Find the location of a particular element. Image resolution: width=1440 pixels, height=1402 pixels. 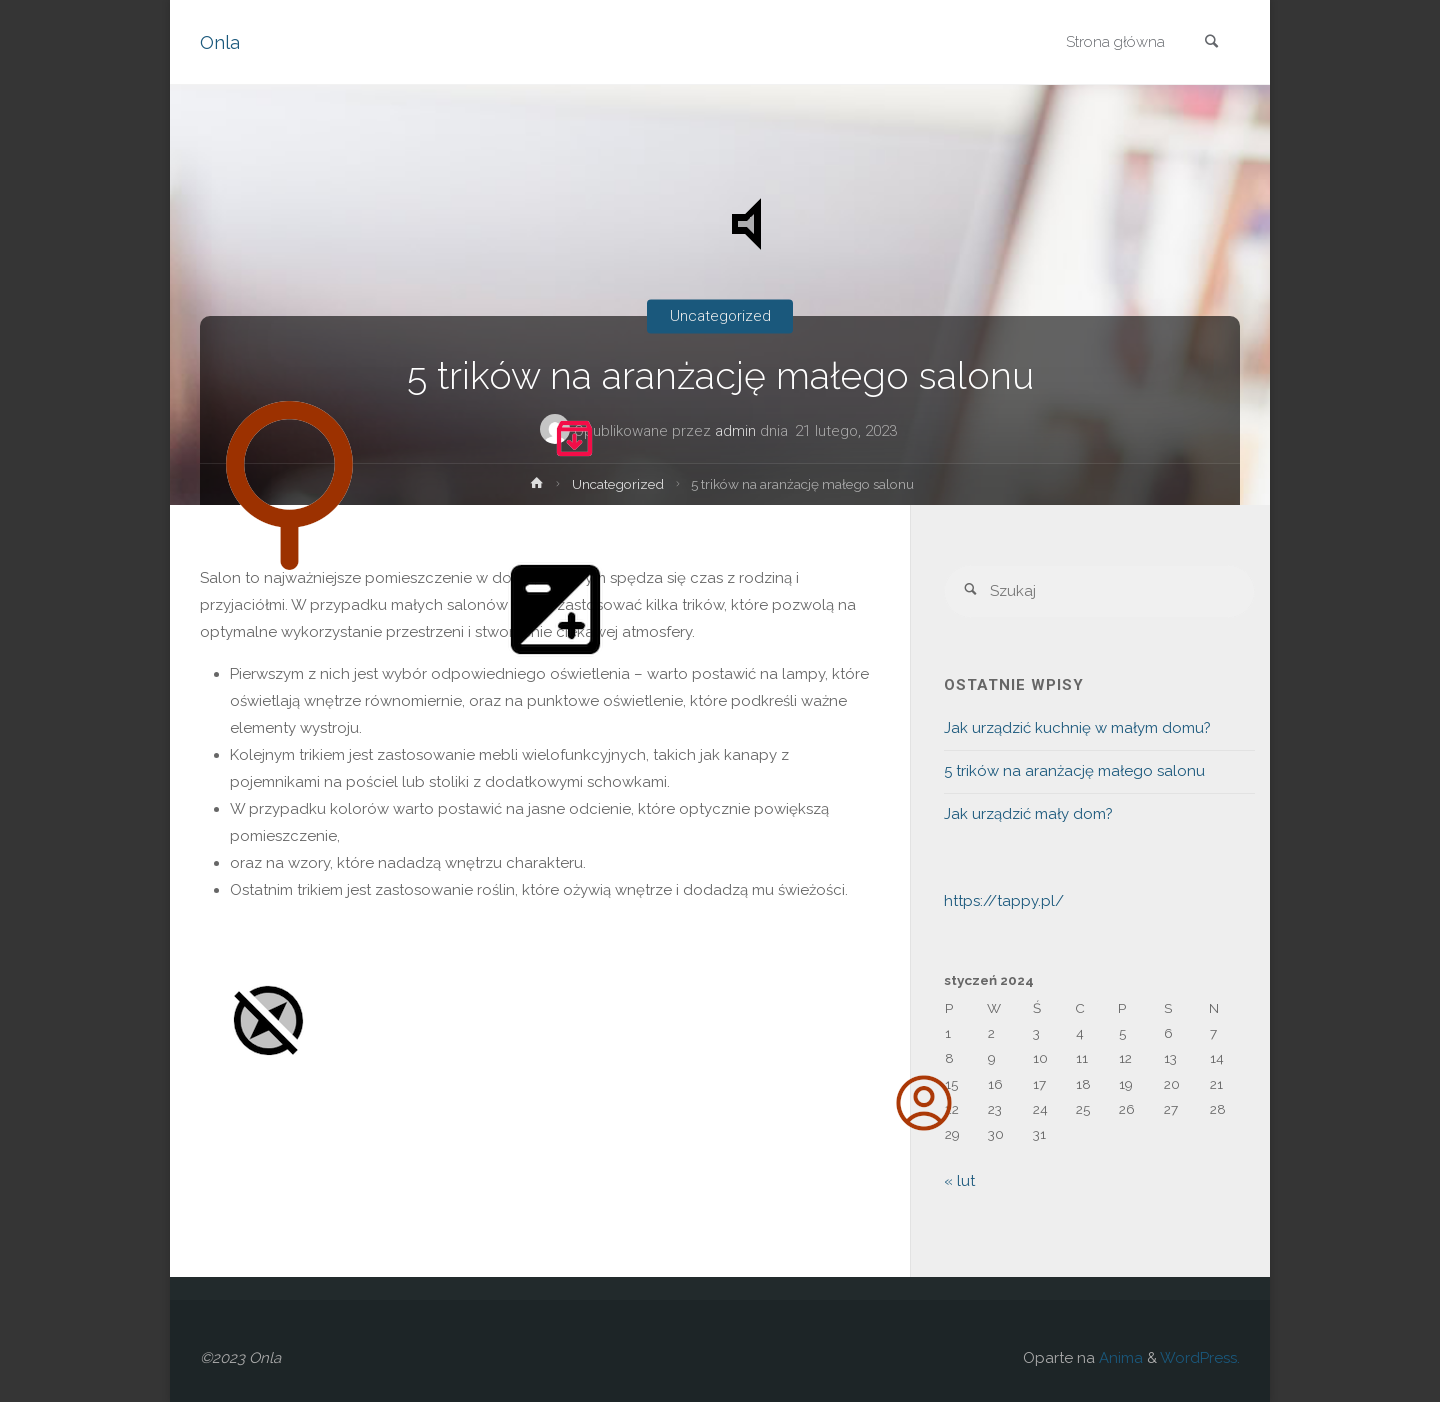

mute or unmute audio is located at coordinates (748, 224).